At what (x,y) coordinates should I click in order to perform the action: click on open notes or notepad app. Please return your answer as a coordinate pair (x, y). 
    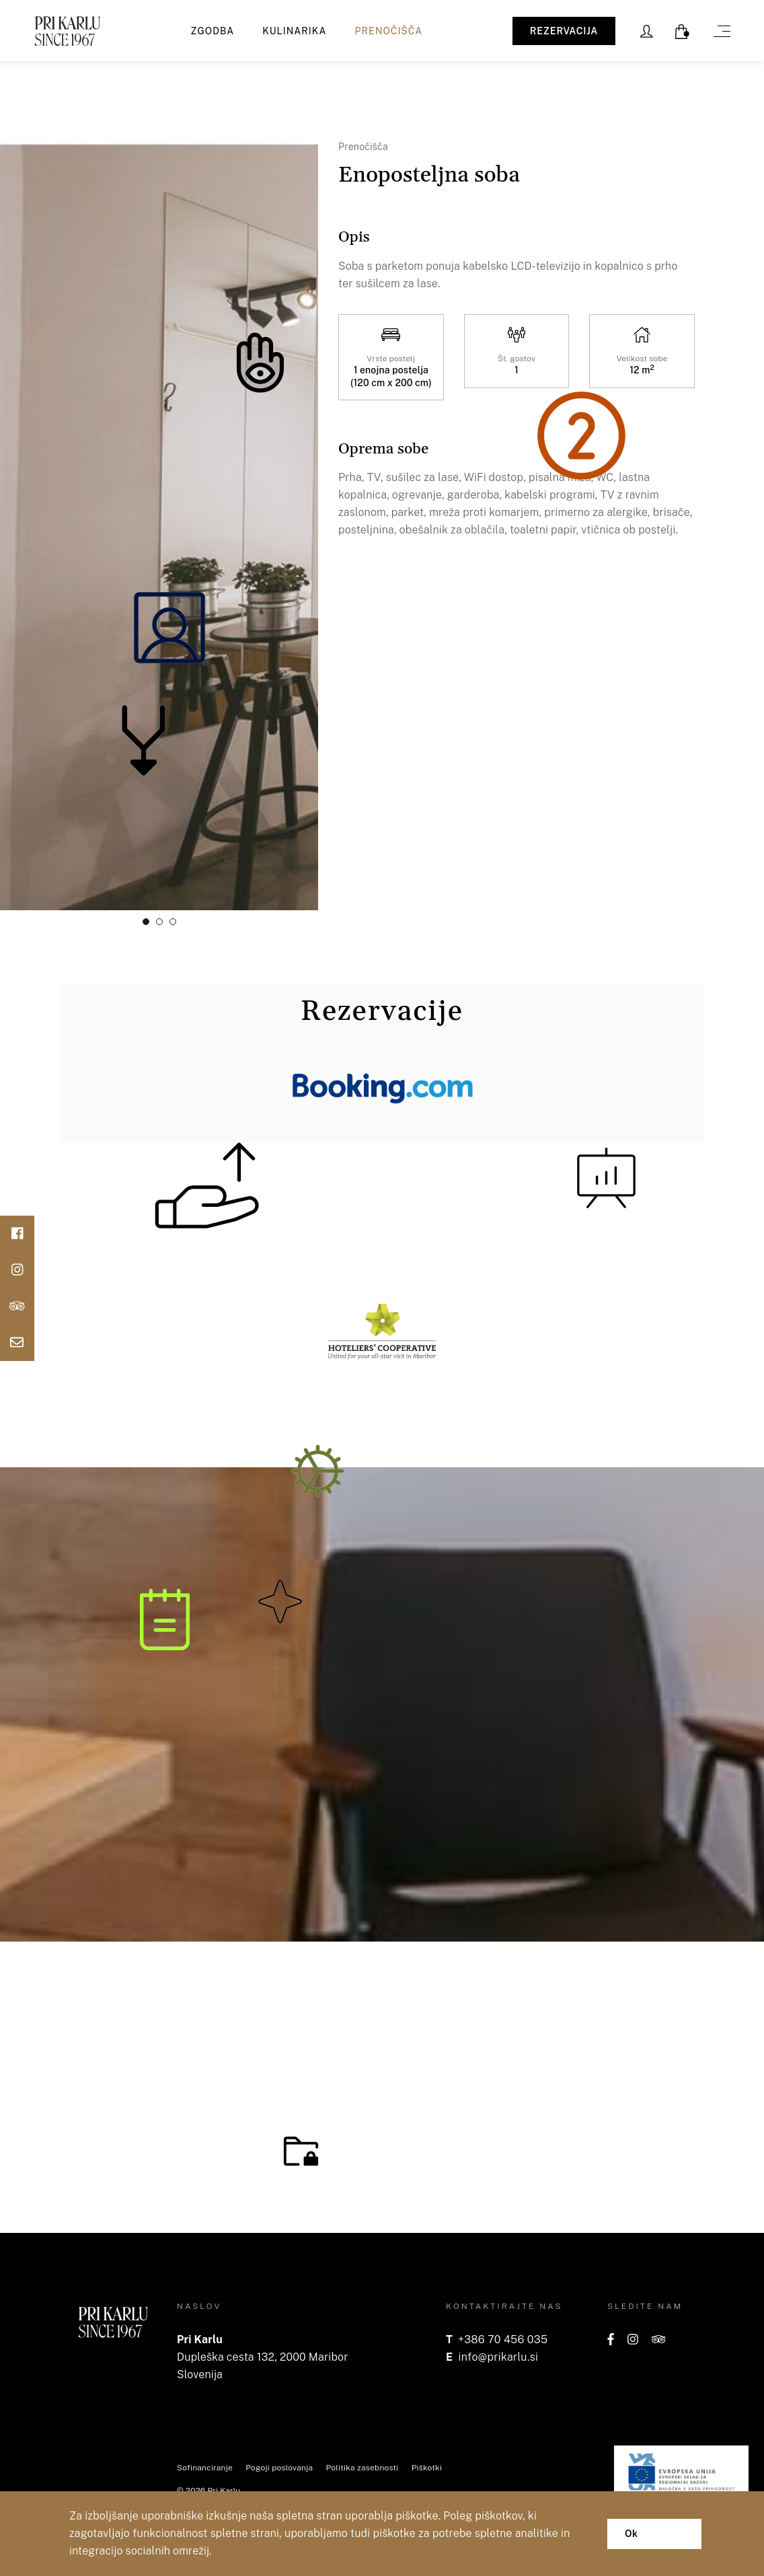
    Looking at the image, I should click on (165, 1621).